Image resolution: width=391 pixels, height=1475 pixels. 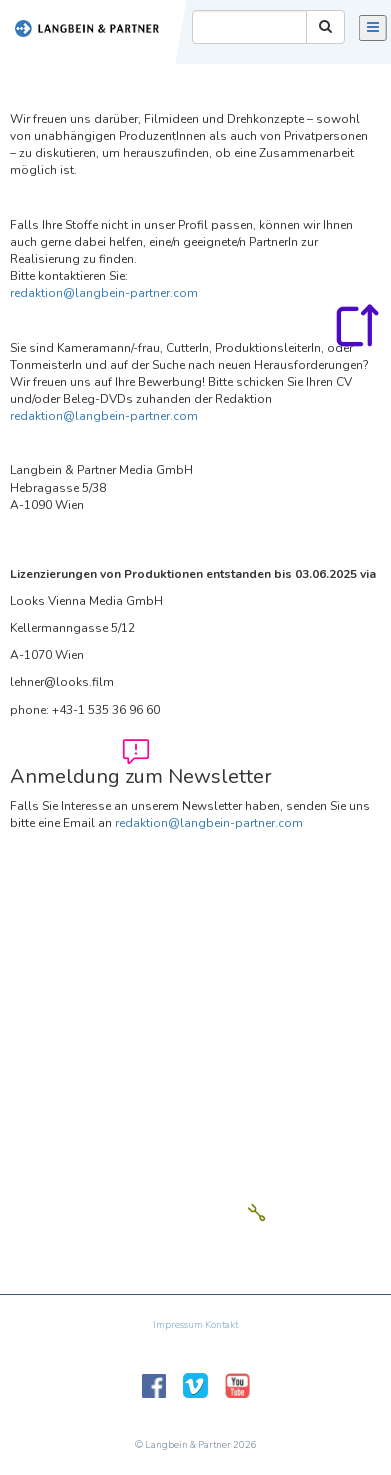 I want to click on report an issue or problem, so click(x=136, y=751).